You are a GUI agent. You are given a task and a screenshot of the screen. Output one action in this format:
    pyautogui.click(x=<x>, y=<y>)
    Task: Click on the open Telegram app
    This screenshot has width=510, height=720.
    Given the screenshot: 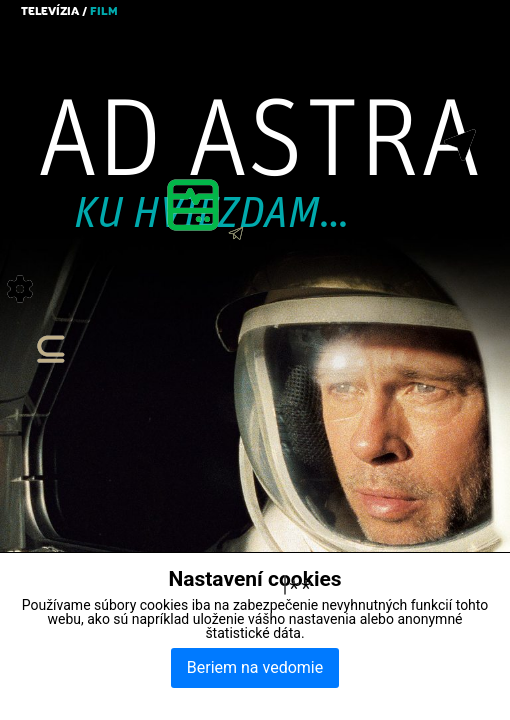 What is the action you would take?
    pyautogui.click(x=236, y=233)
    